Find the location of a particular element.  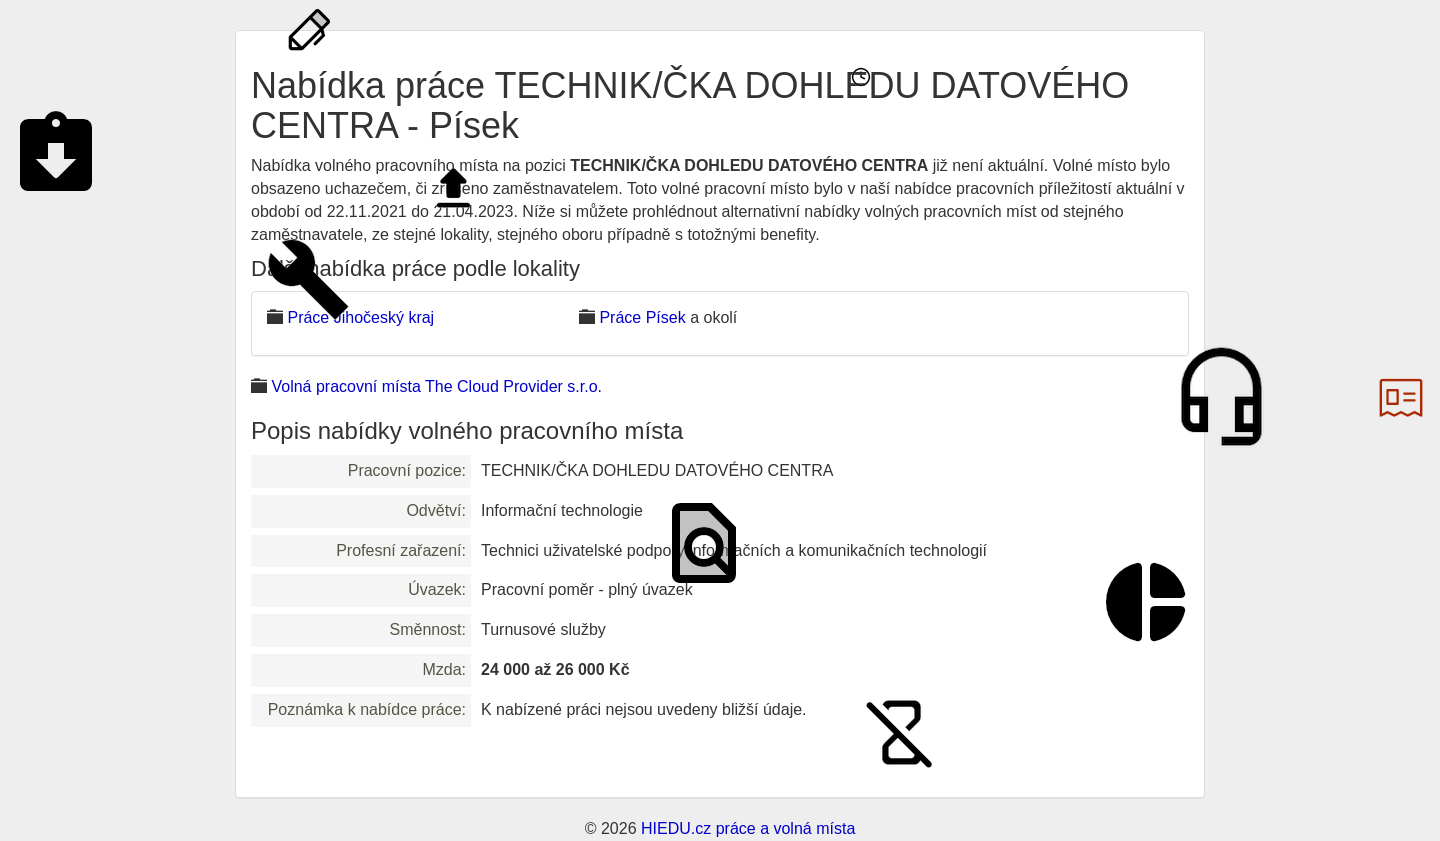

view data breakdown or statistics is located at coordinates (1146, 602).